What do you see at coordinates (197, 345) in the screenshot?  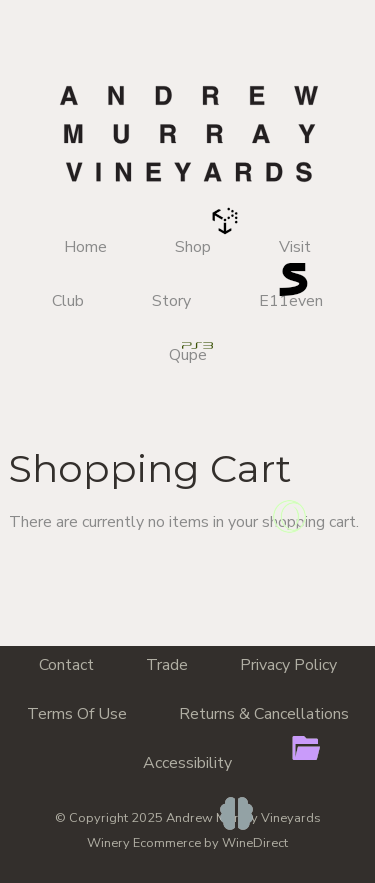 I see `PlayStation 3 brand logo` at bounding box center [197, 345].